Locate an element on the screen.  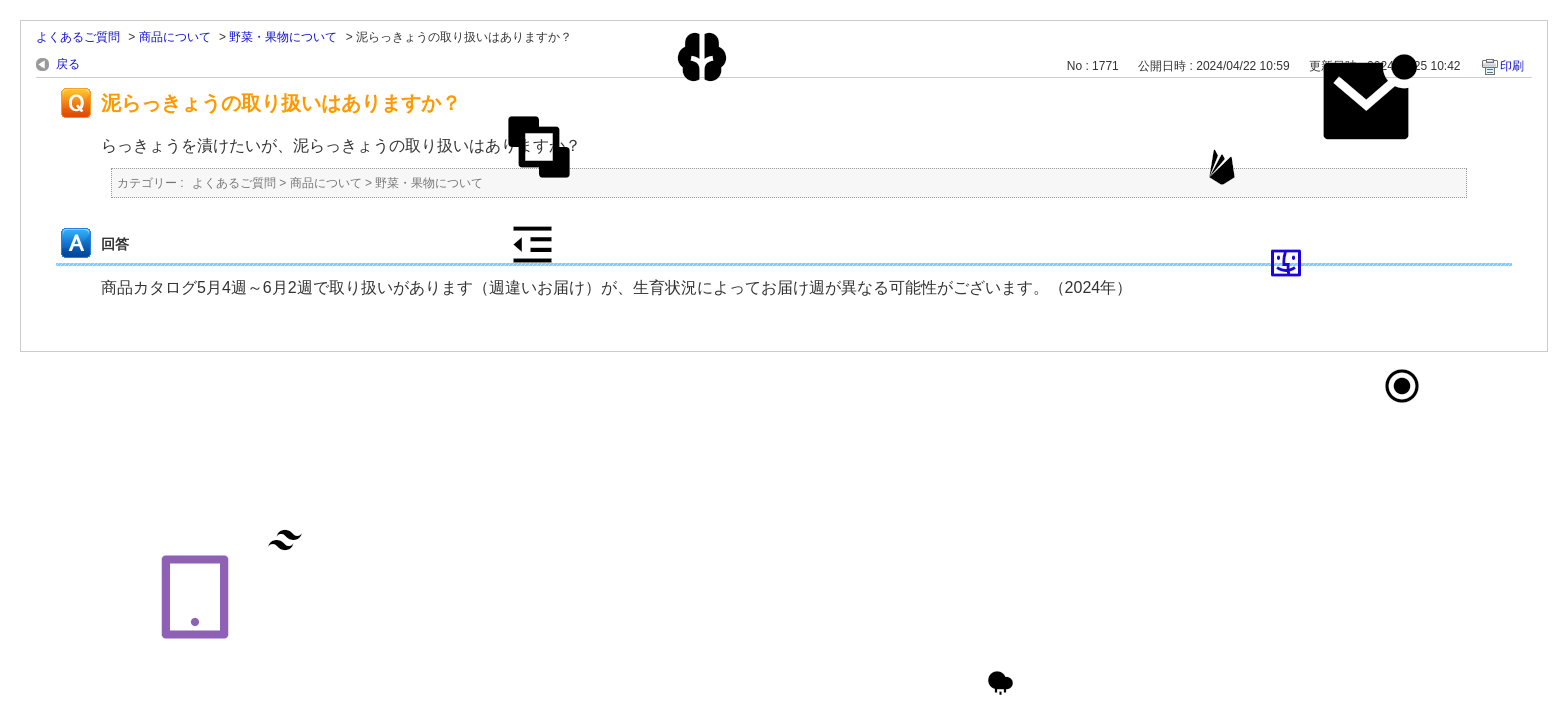
switch to tablet view is located at coordinates (195, 597).